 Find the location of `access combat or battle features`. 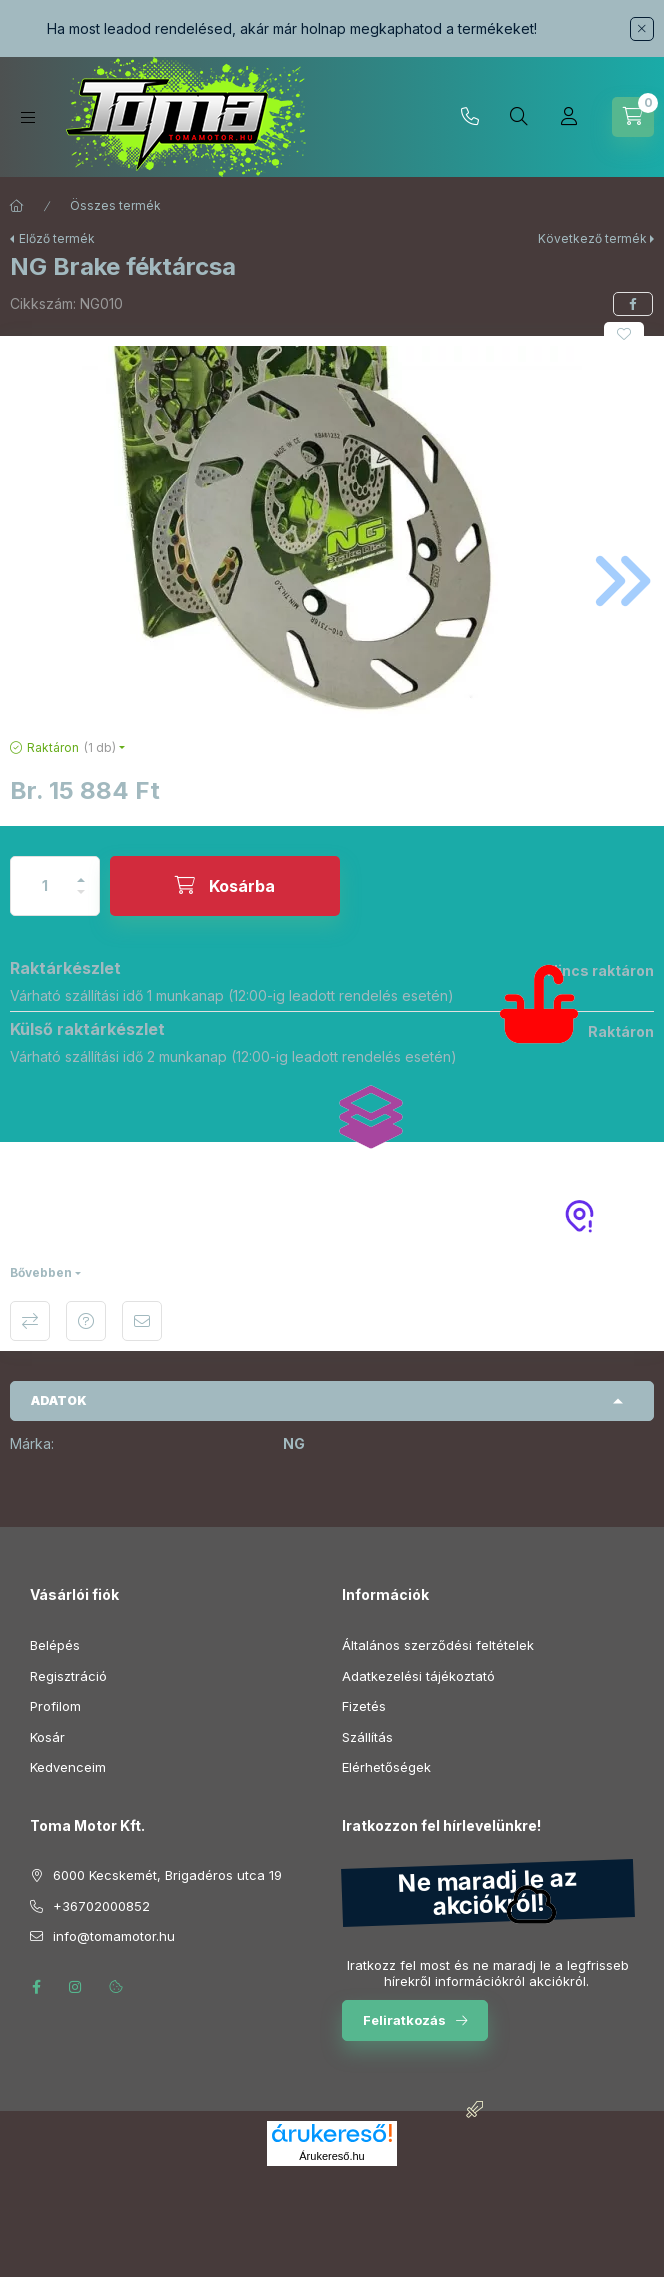

access combat or battle features is located at coordinates (475, 2109).